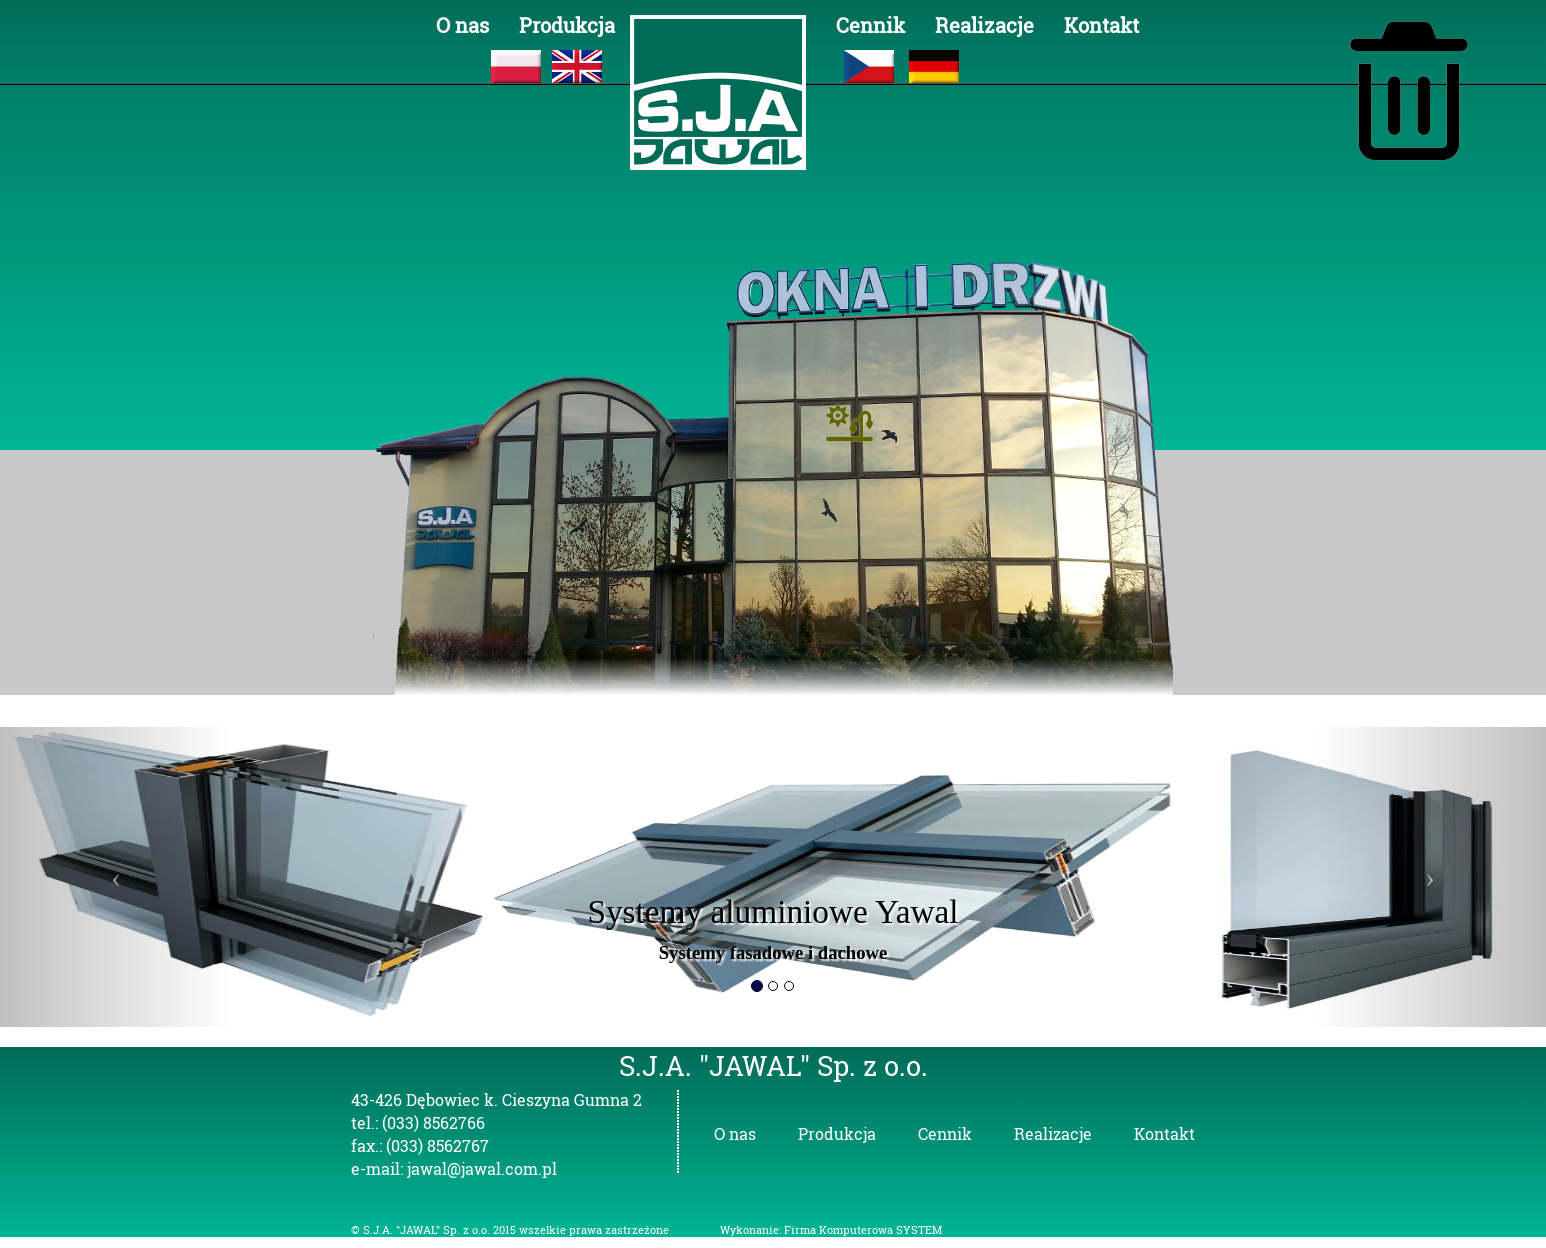  I want to click on indicates drought or dry weather conditions, so click(849, 422).